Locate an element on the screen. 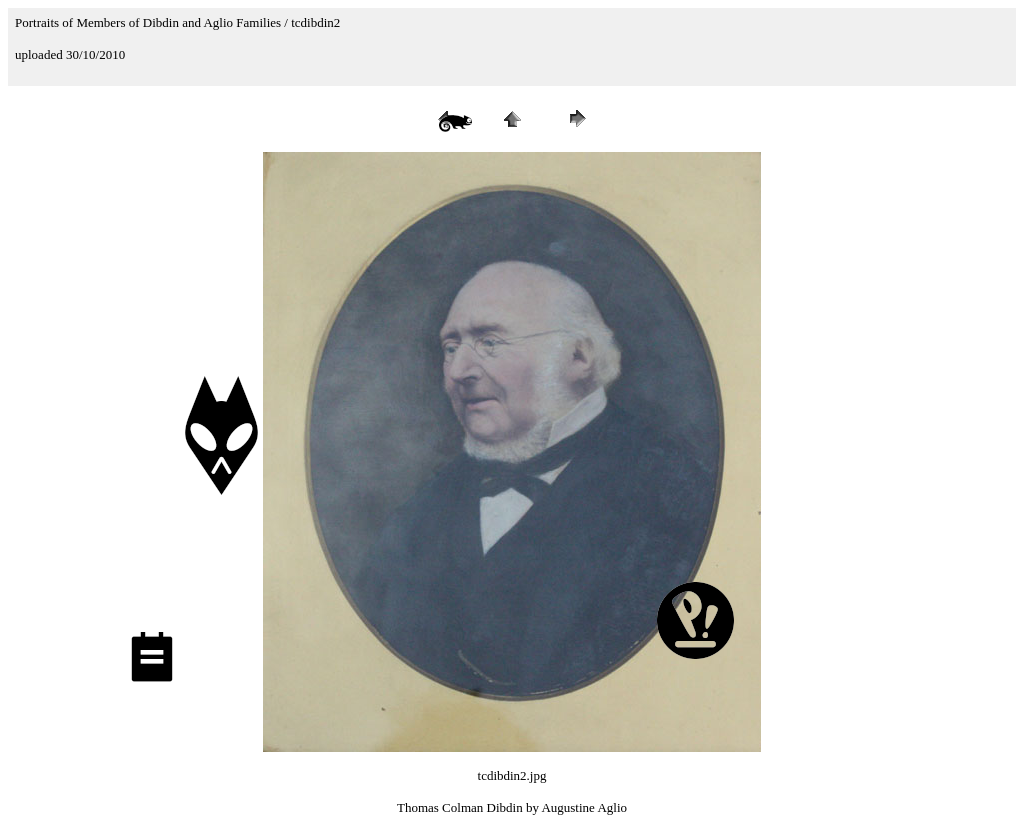  open foobar2000 audio player is located at coordinates (221, 435).